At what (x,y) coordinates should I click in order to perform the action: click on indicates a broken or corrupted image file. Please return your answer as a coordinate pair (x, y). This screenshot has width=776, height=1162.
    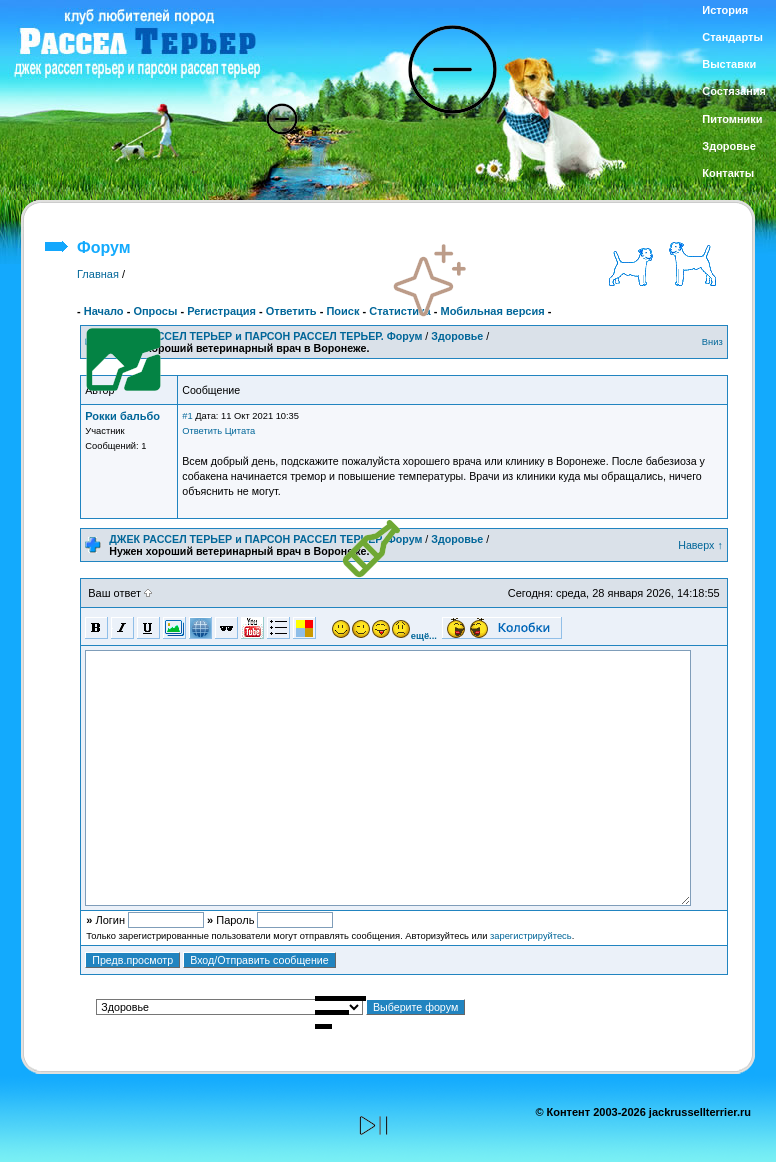
    Looking at the image, I should click on (123, 359).